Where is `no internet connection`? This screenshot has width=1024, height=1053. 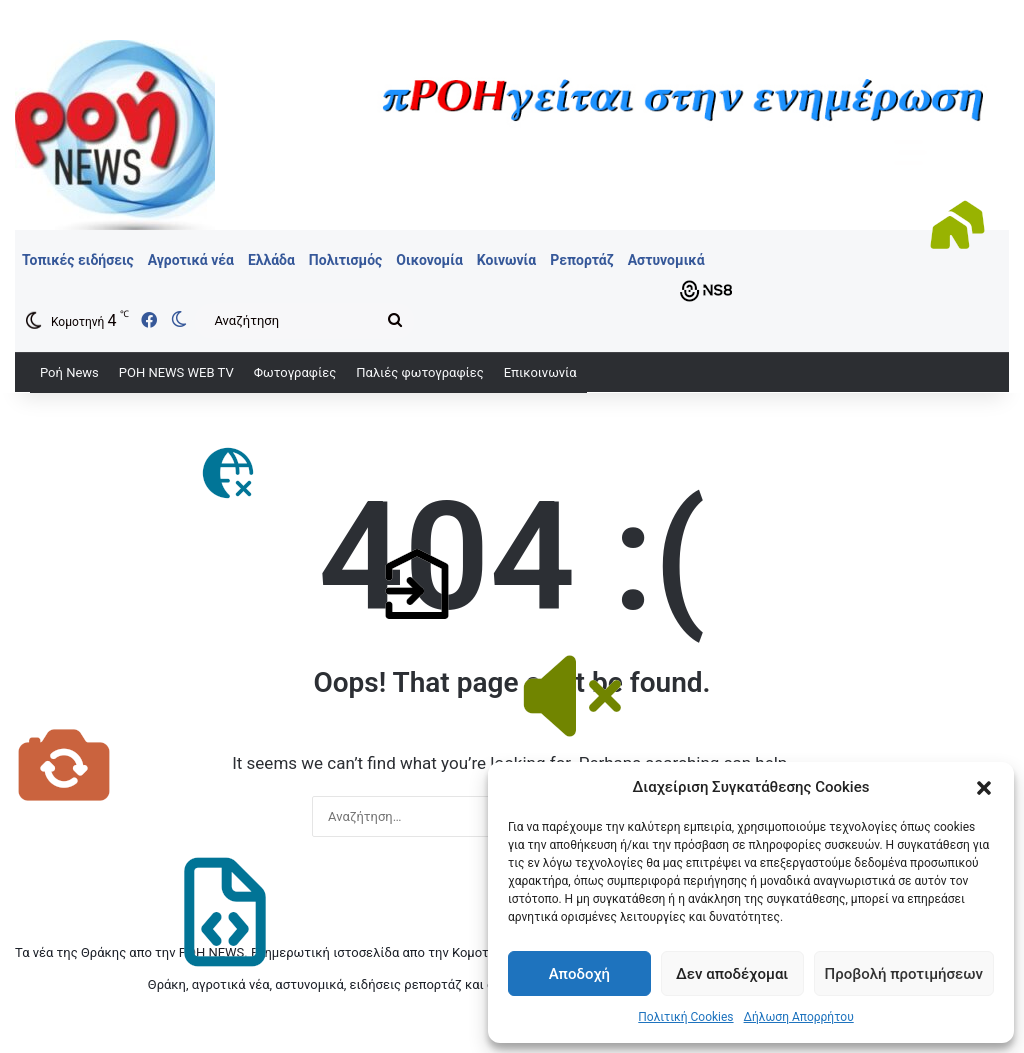
no internet connection is located at coordinates (228, 473).